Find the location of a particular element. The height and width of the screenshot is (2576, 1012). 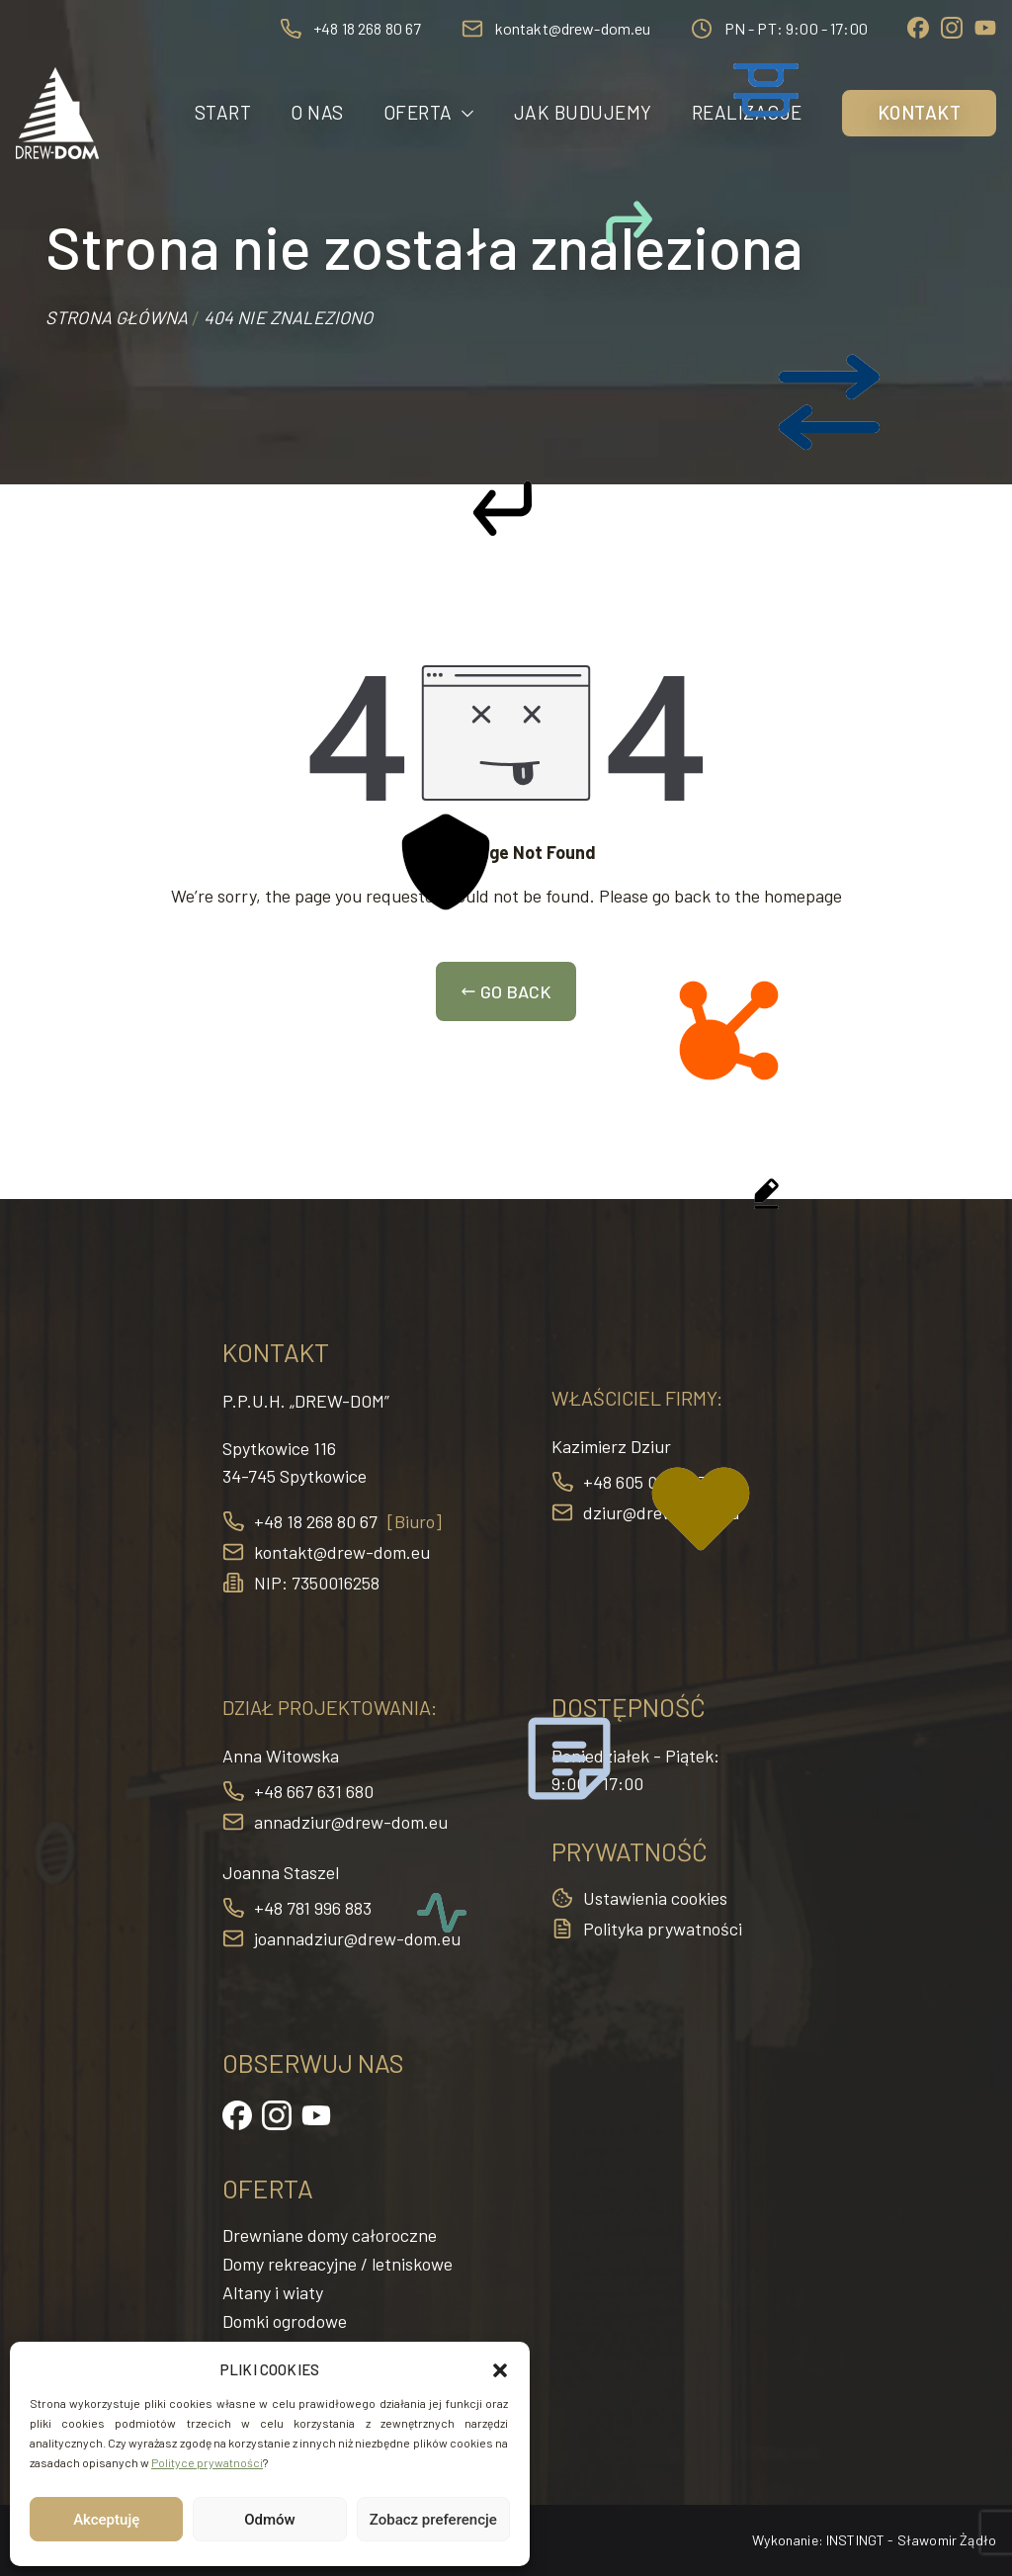

add to favorites is located at coordinates (701, 1506).